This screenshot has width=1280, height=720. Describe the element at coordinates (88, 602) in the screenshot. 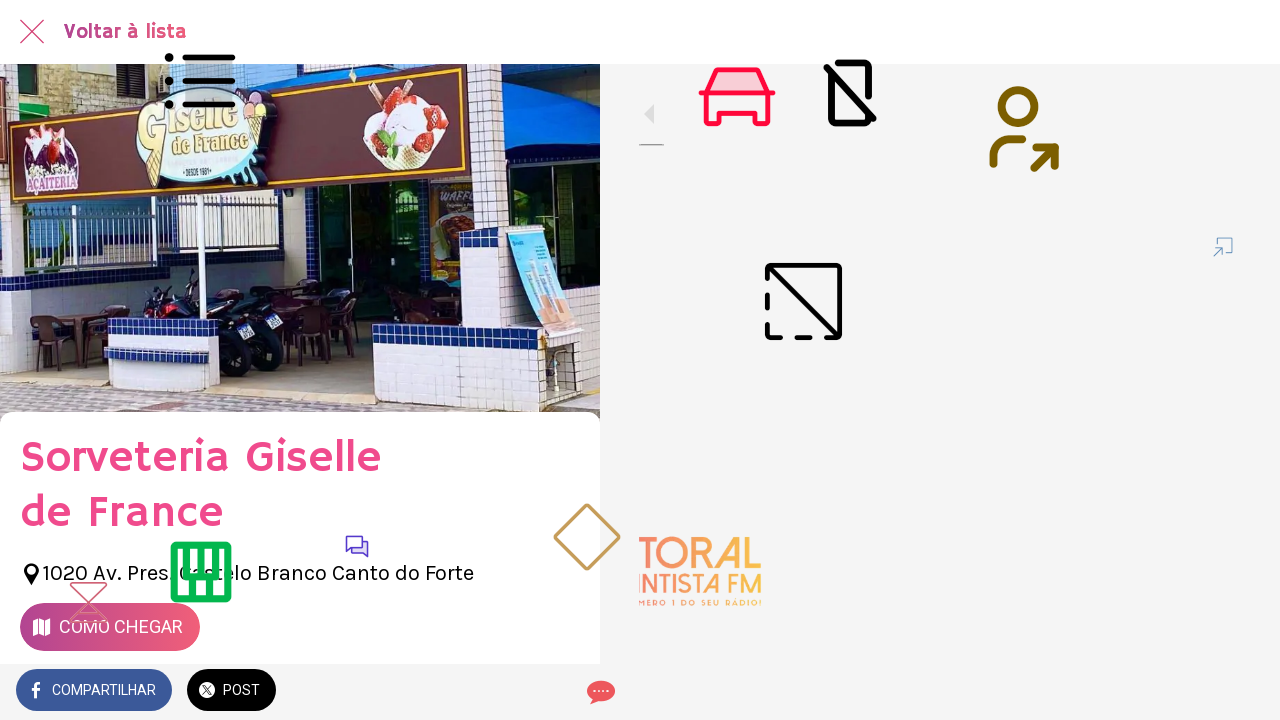

I see `indicates time running low or nearly expired` at that location.